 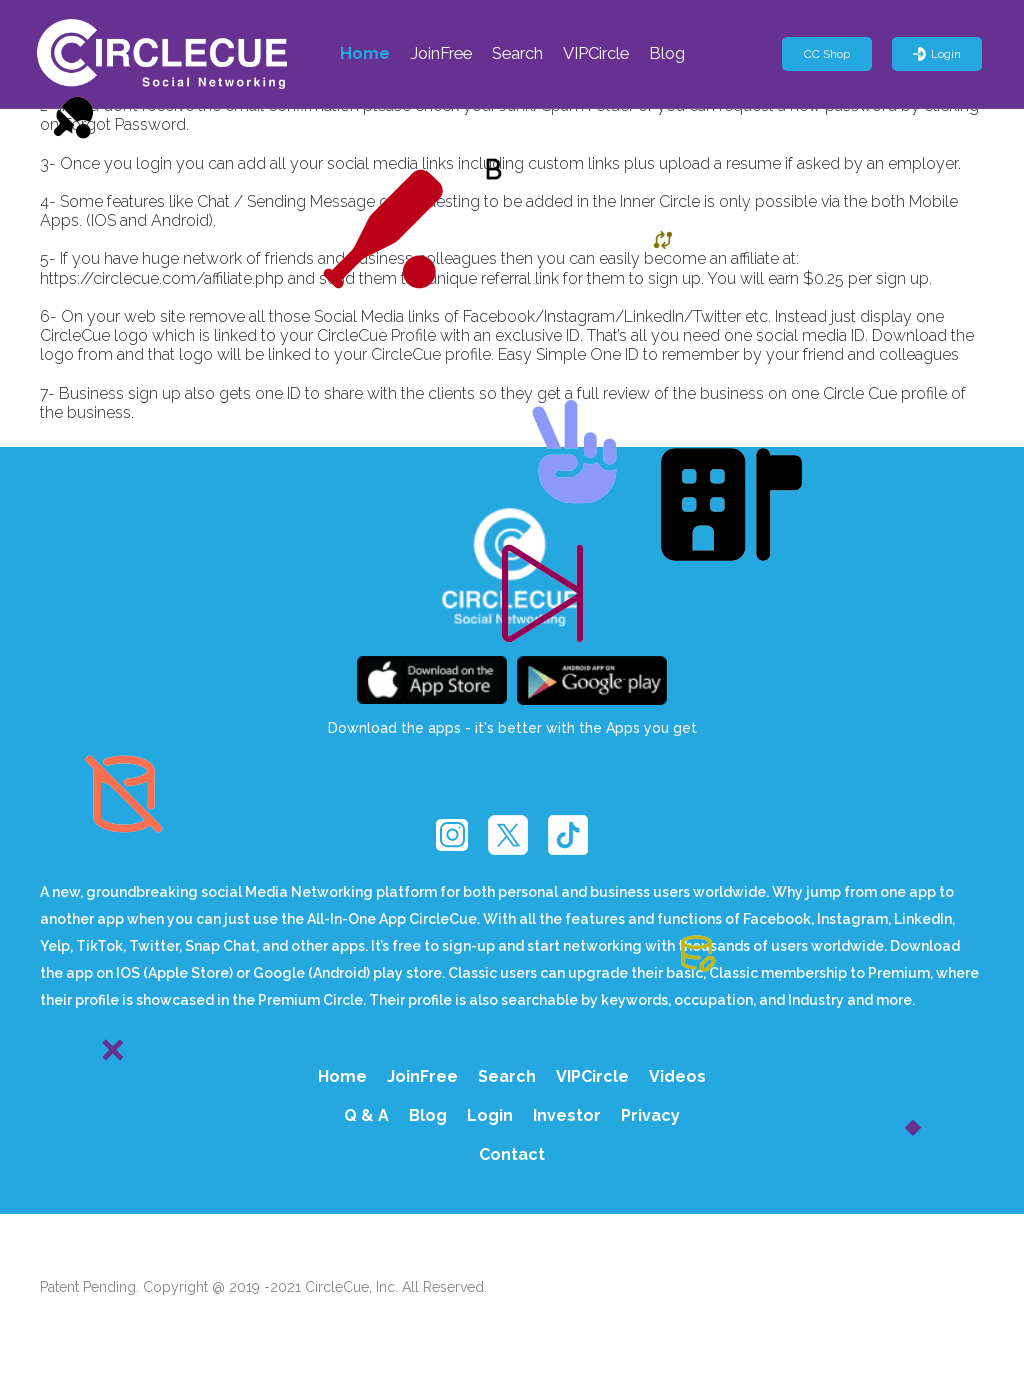 I want to click on edit database settings or content, so click(x=696, y=952).